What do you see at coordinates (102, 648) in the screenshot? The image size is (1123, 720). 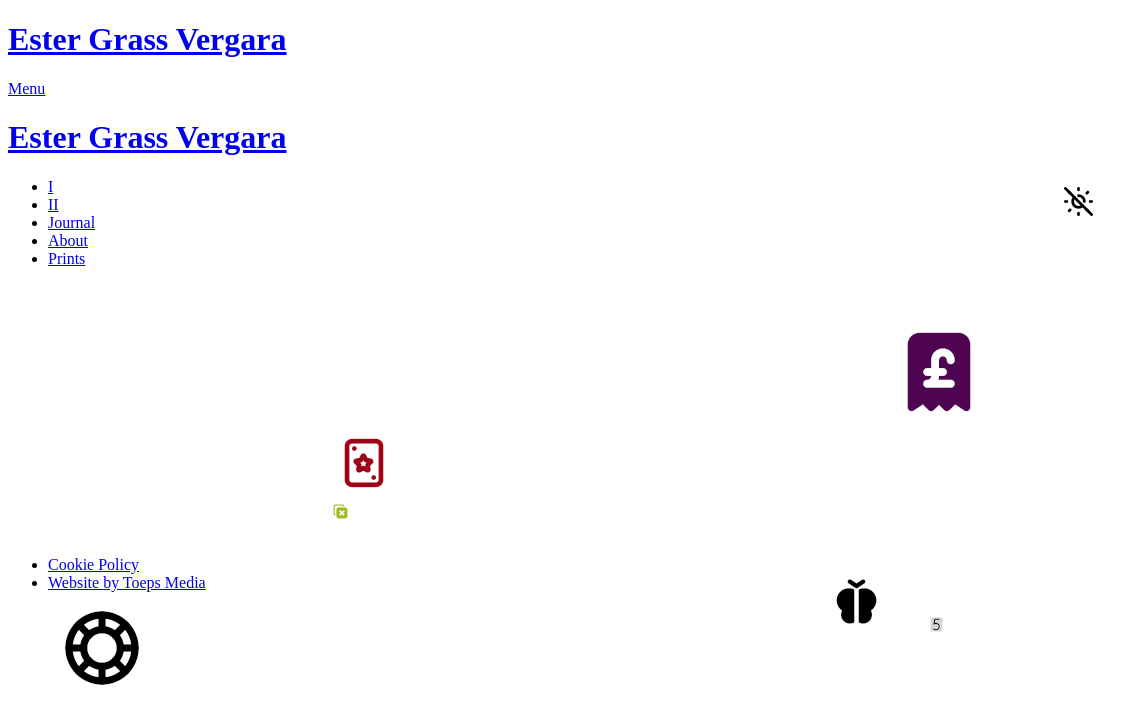 I see `open VSCO photo editing app` at bounding box center [102, 648].